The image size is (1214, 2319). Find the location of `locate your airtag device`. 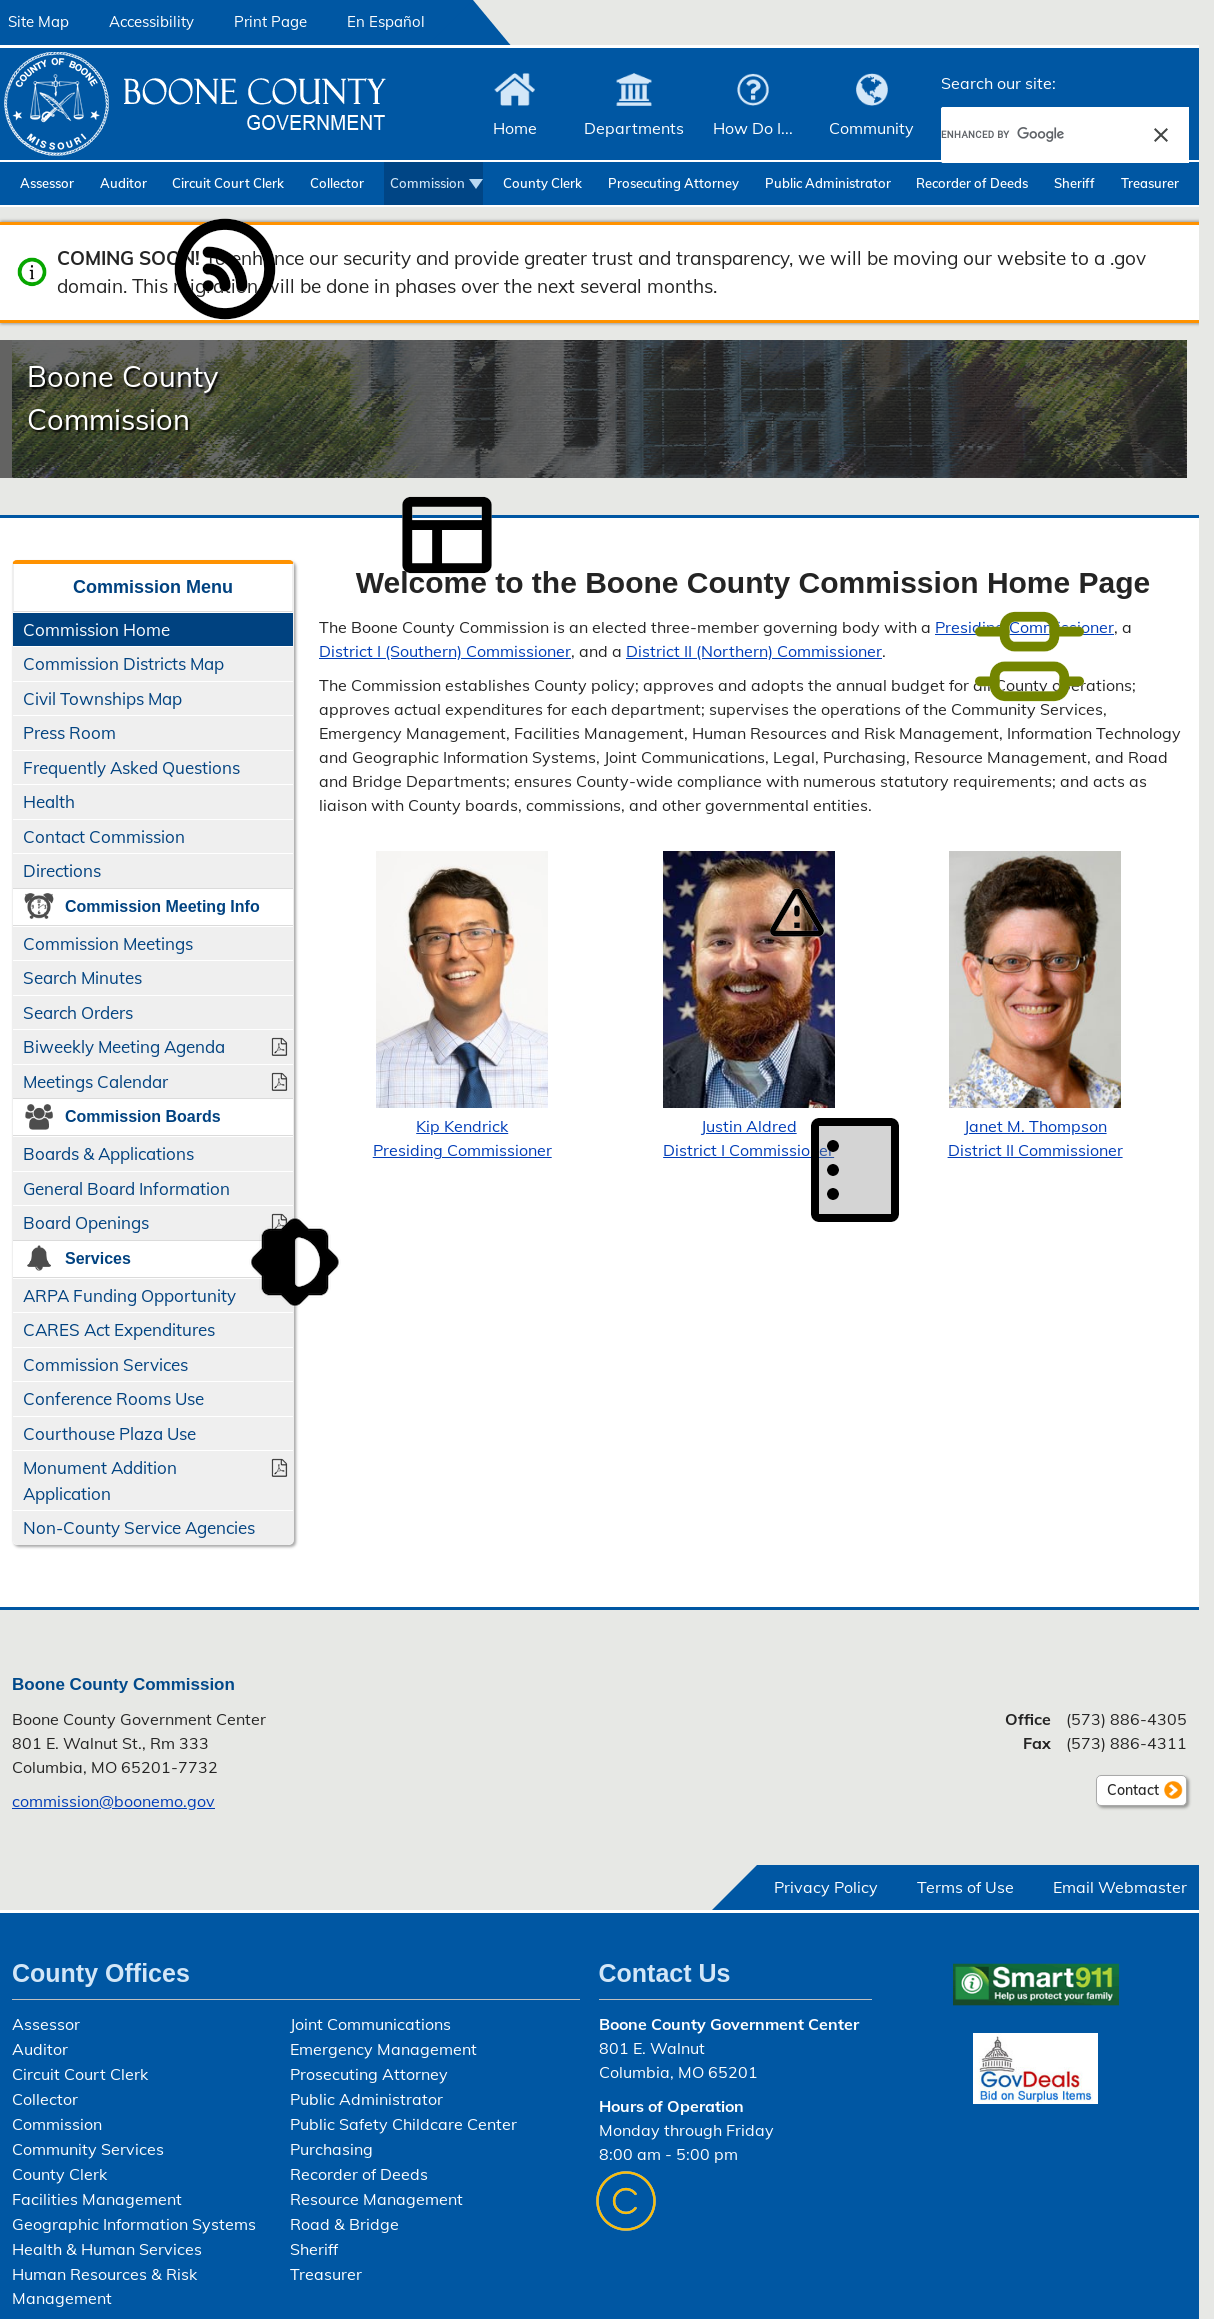

locate your airtag device is located at coordinates (225, 269).